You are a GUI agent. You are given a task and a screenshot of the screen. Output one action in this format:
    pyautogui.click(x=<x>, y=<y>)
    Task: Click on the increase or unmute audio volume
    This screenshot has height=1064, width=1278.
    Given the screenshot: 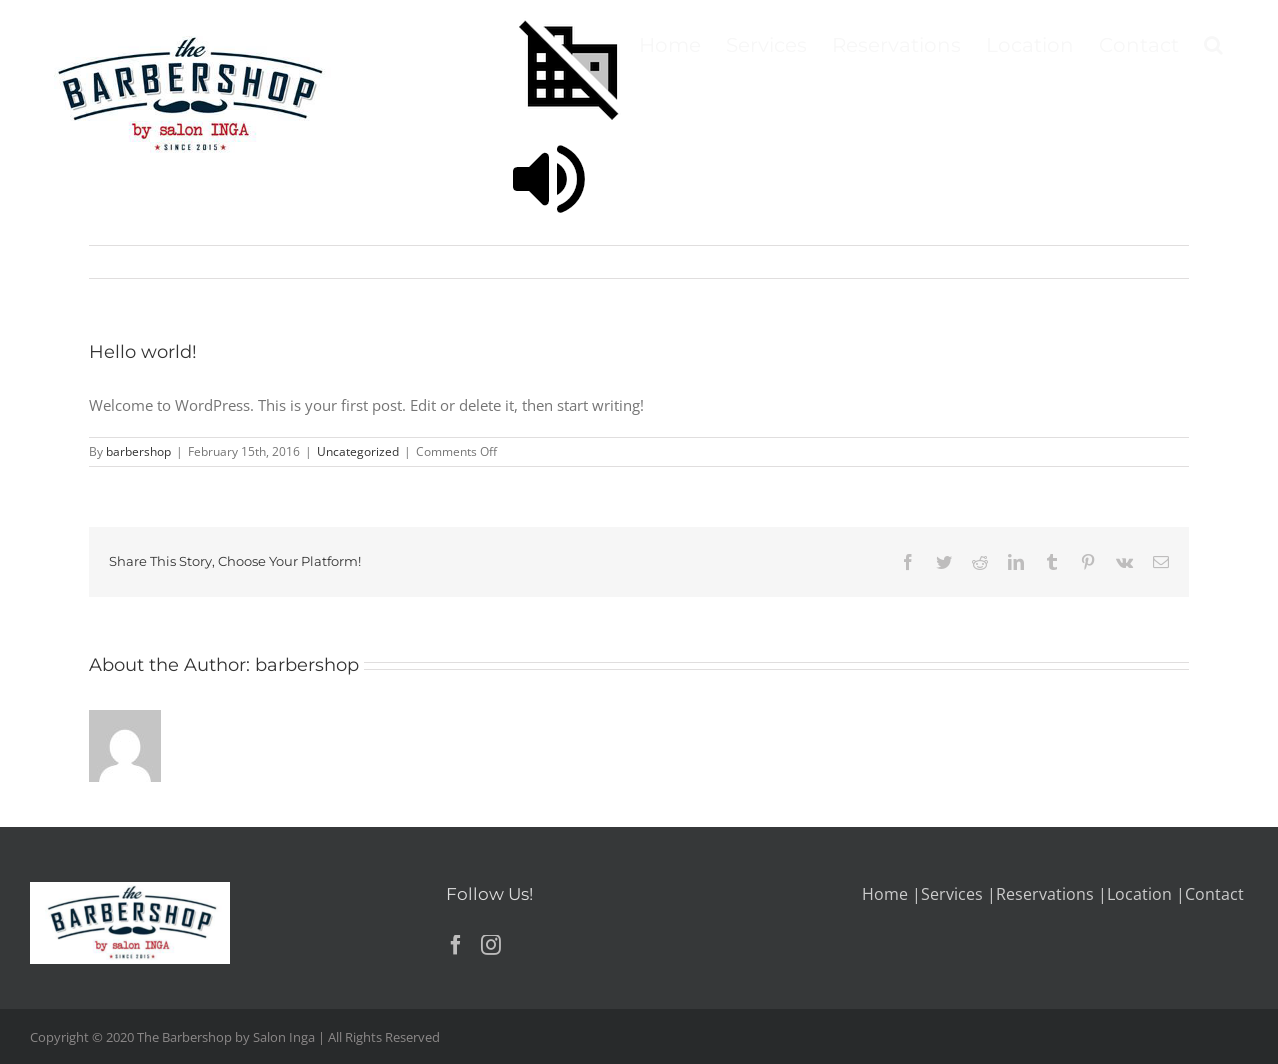 What is the action you would take?
    pyautogui.click(x=549, y=179)
    